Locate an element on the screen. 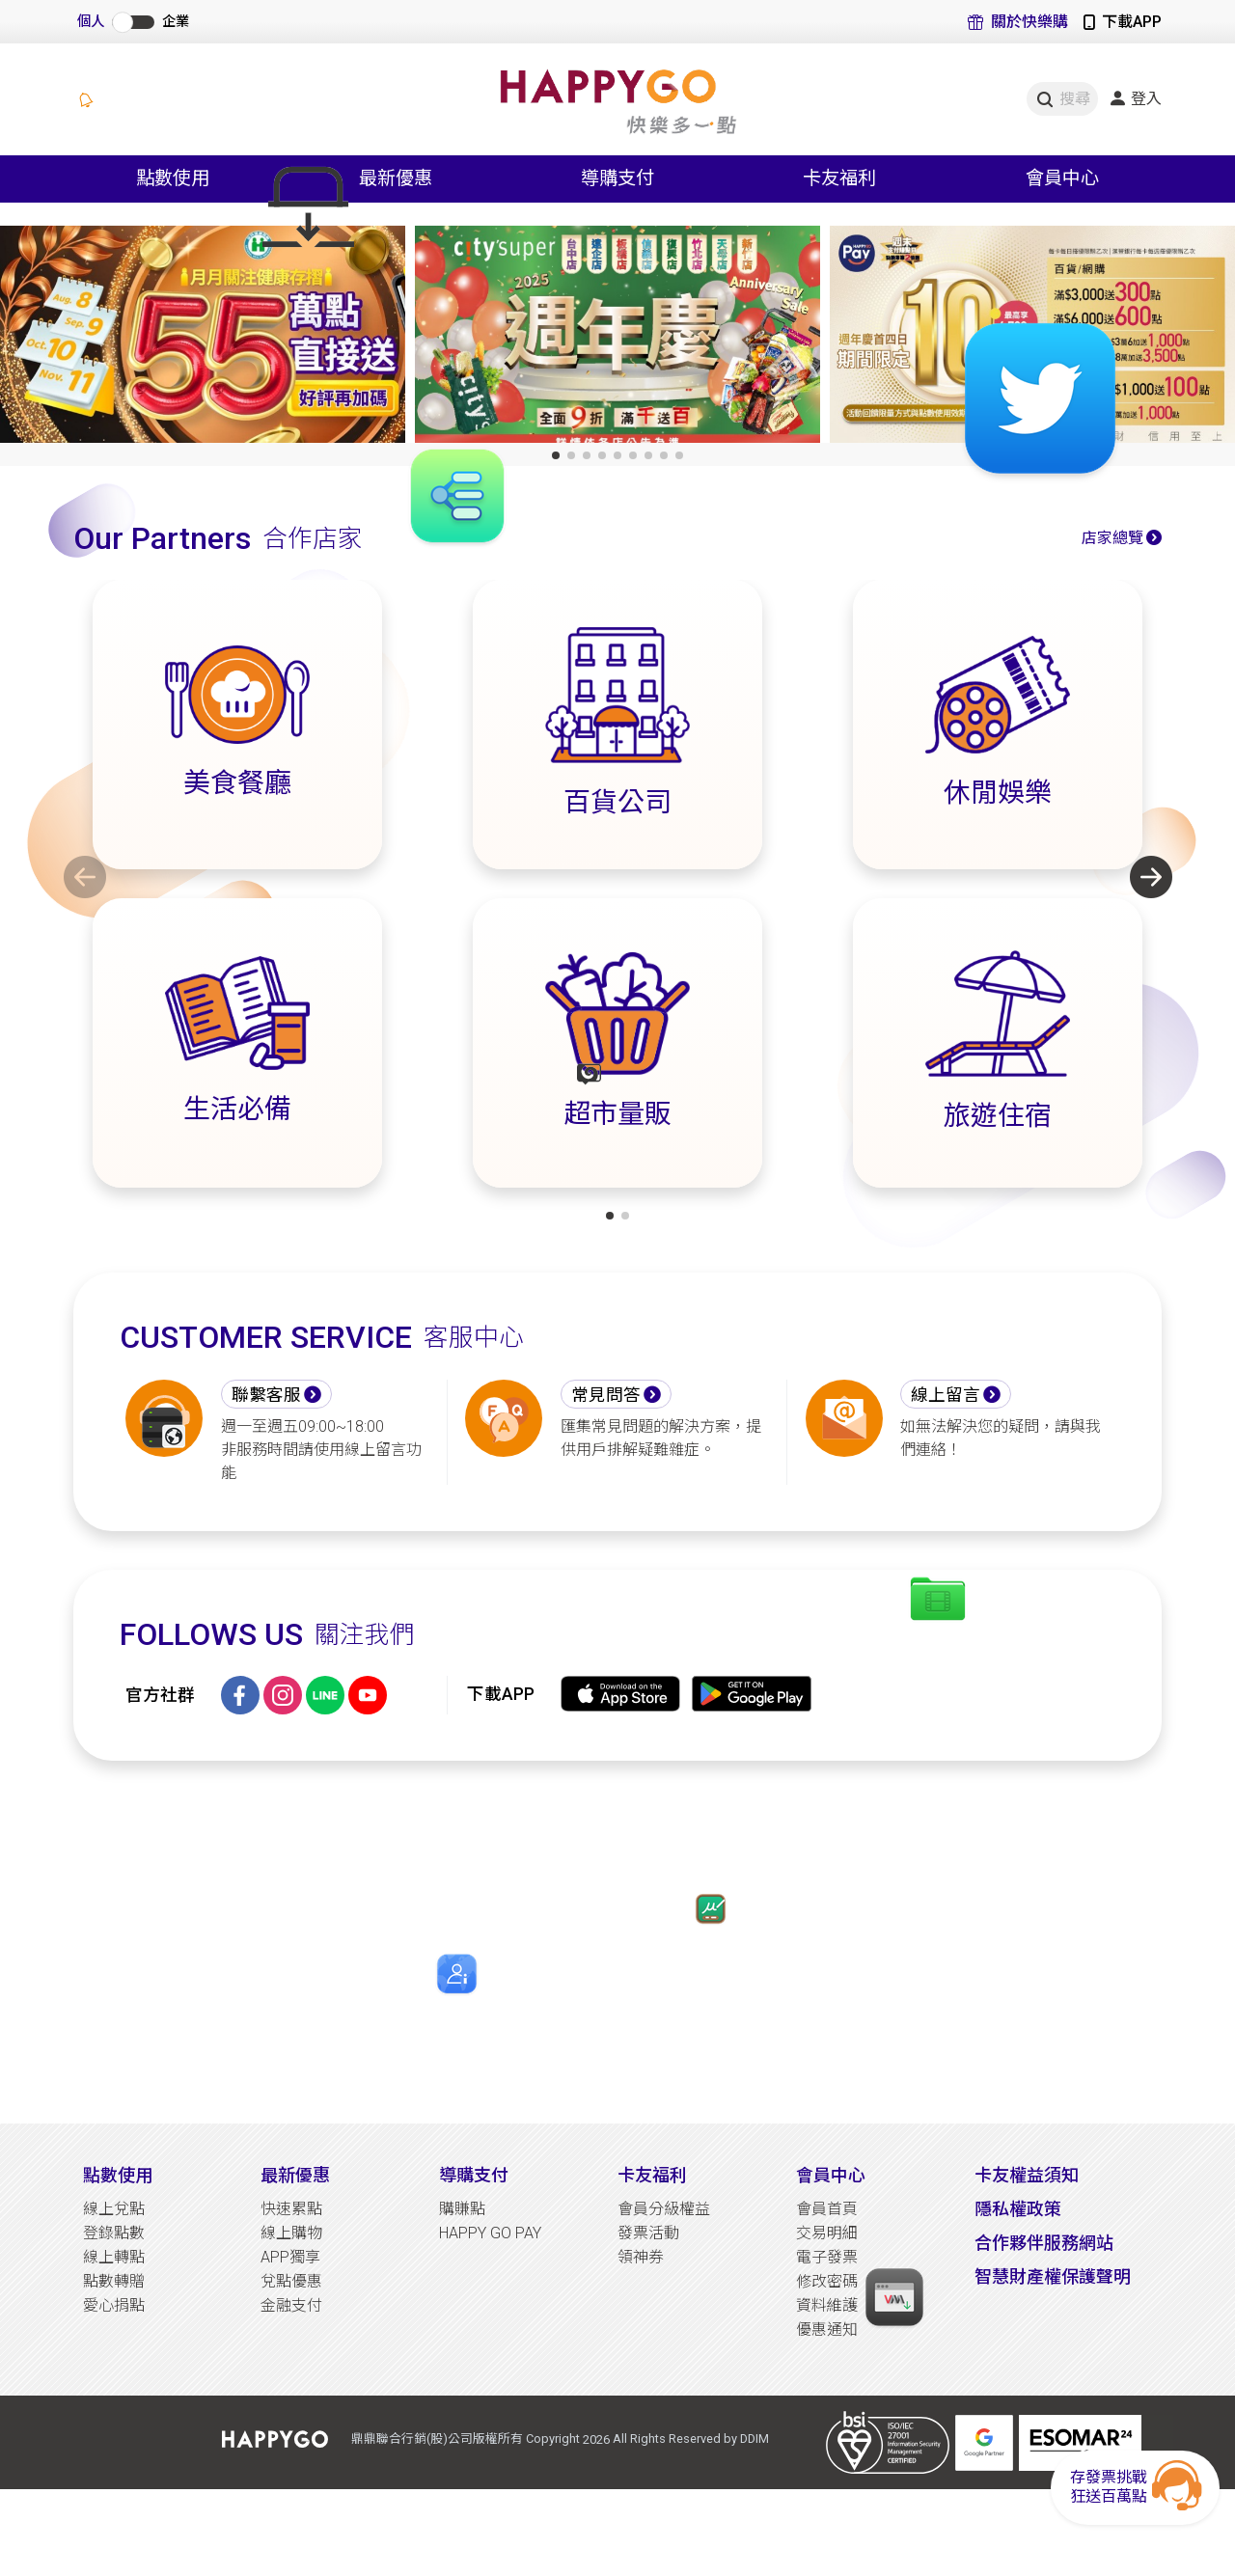  open labyrinth mind-mapping app is located at coordinates (457, 496).